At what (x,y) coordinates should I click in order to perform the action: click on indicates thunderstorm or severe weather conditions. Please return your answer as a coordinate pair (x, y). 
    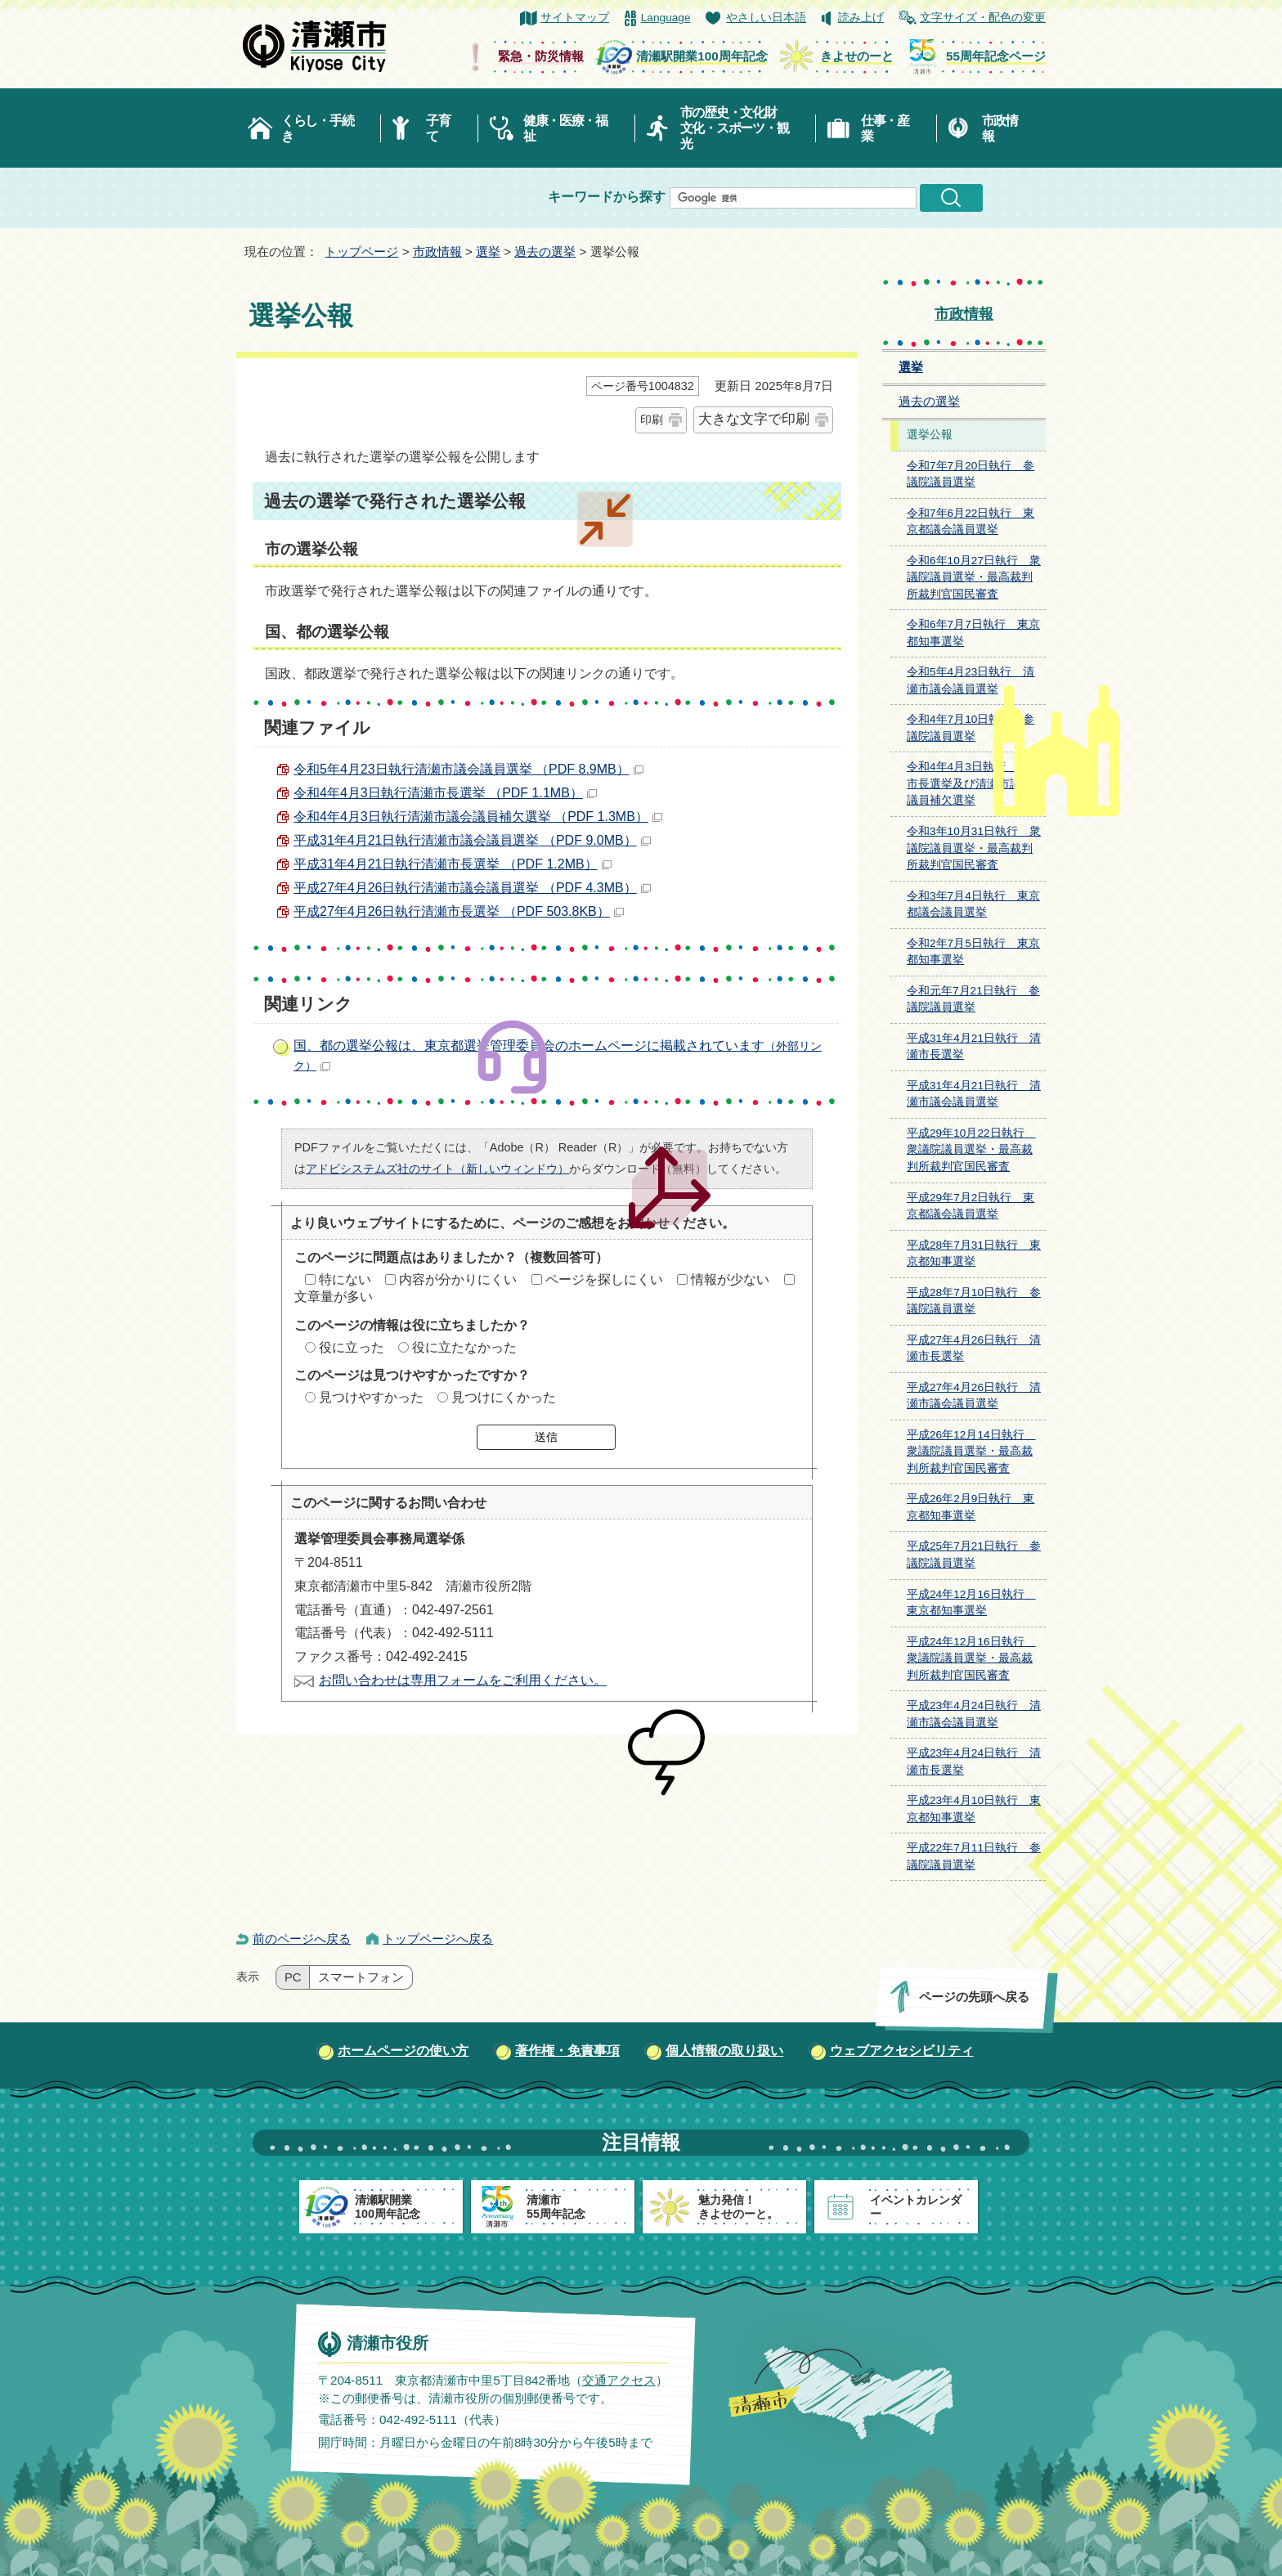
    Looking at the image, I should click on (666, 1751).